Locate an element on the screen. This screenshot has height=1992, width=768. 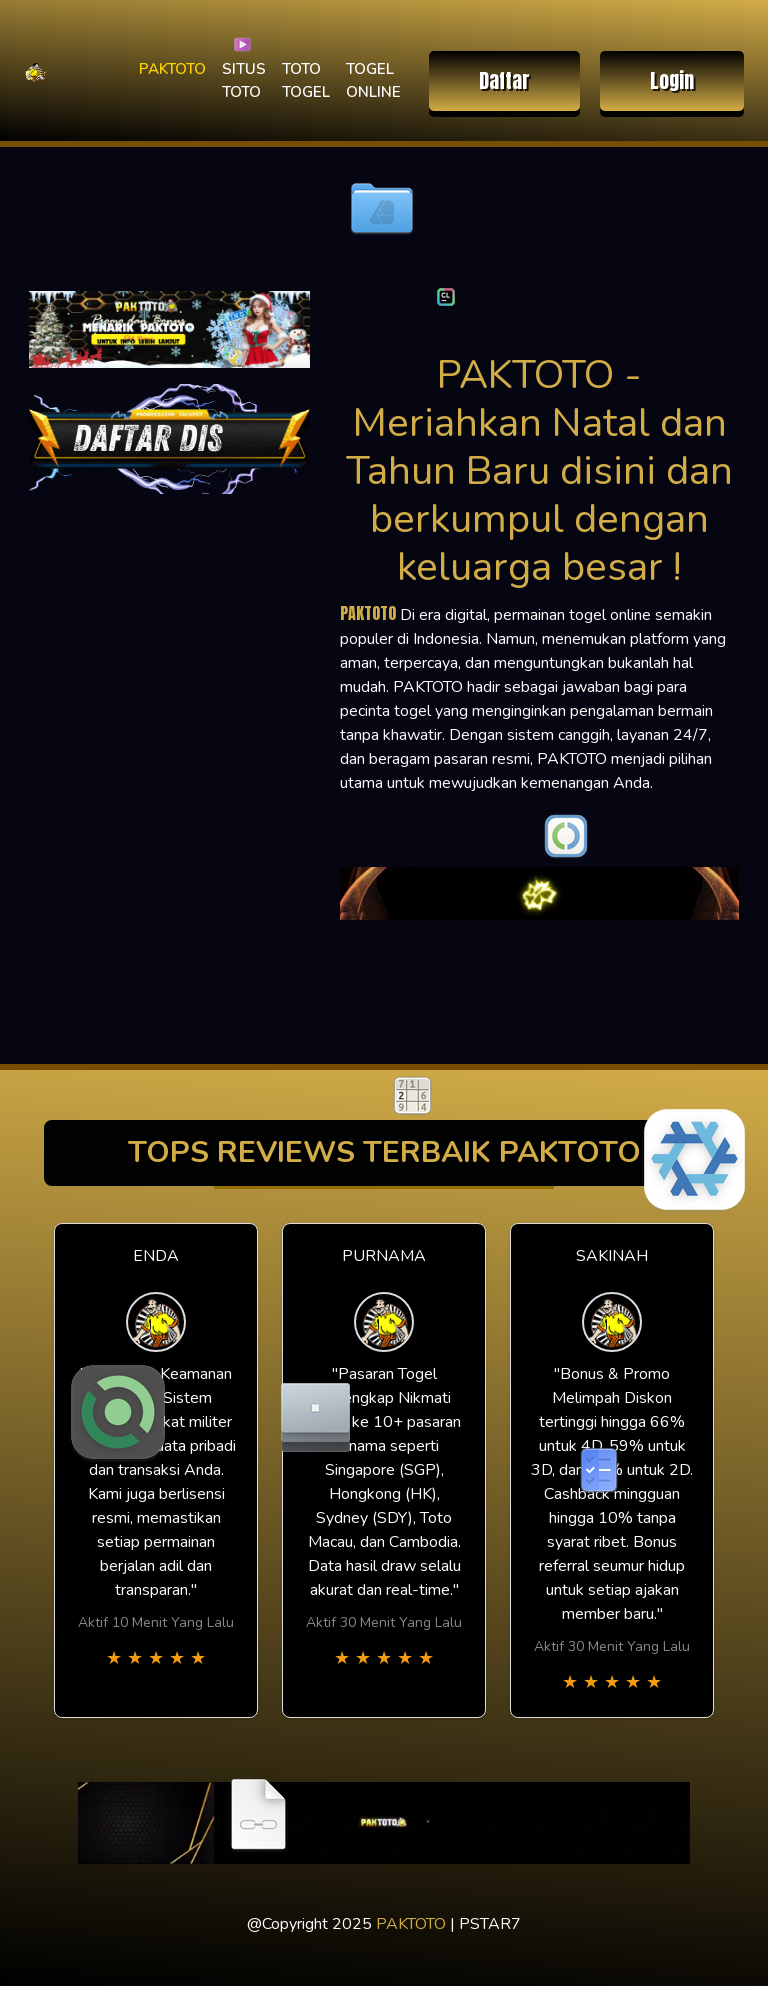
open CLion IDE application is located at coordinates (446, 297).